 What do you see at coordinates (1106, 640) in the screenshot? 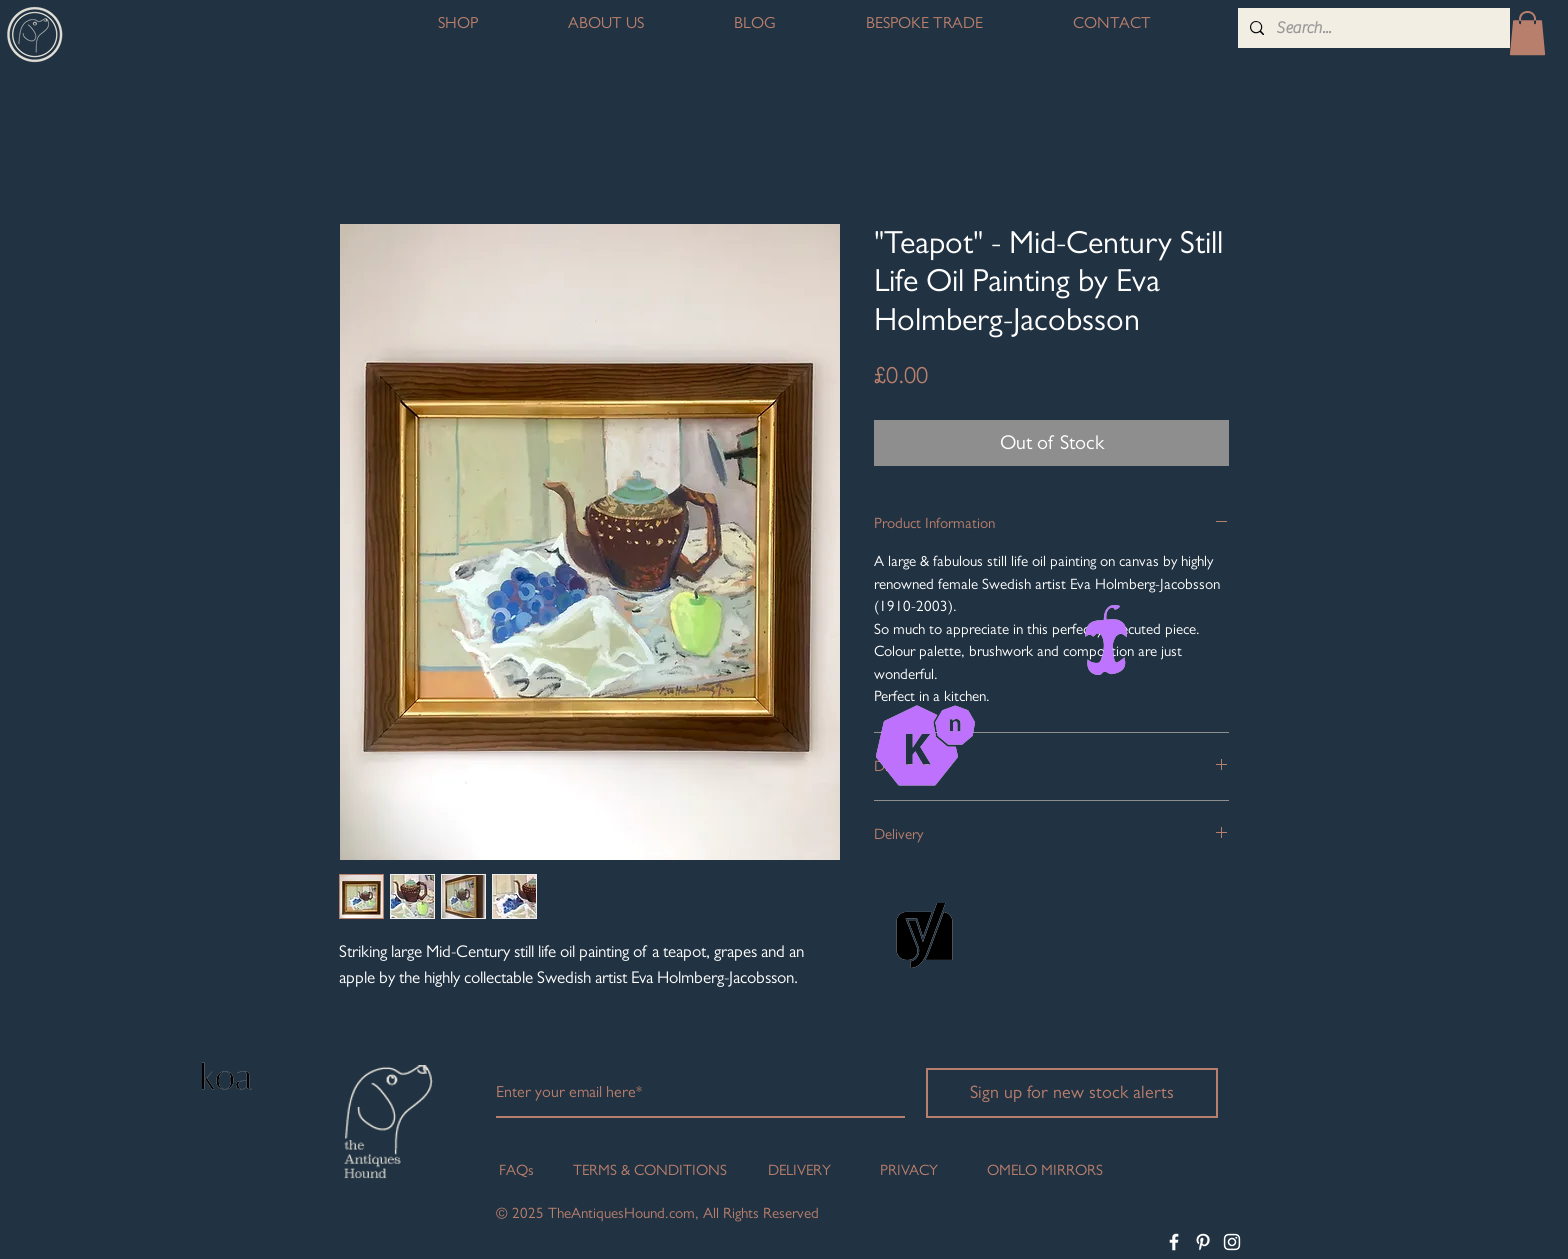
I see `nf-core bioinformatics workflow community logo` at bounding box center [1106, 640].